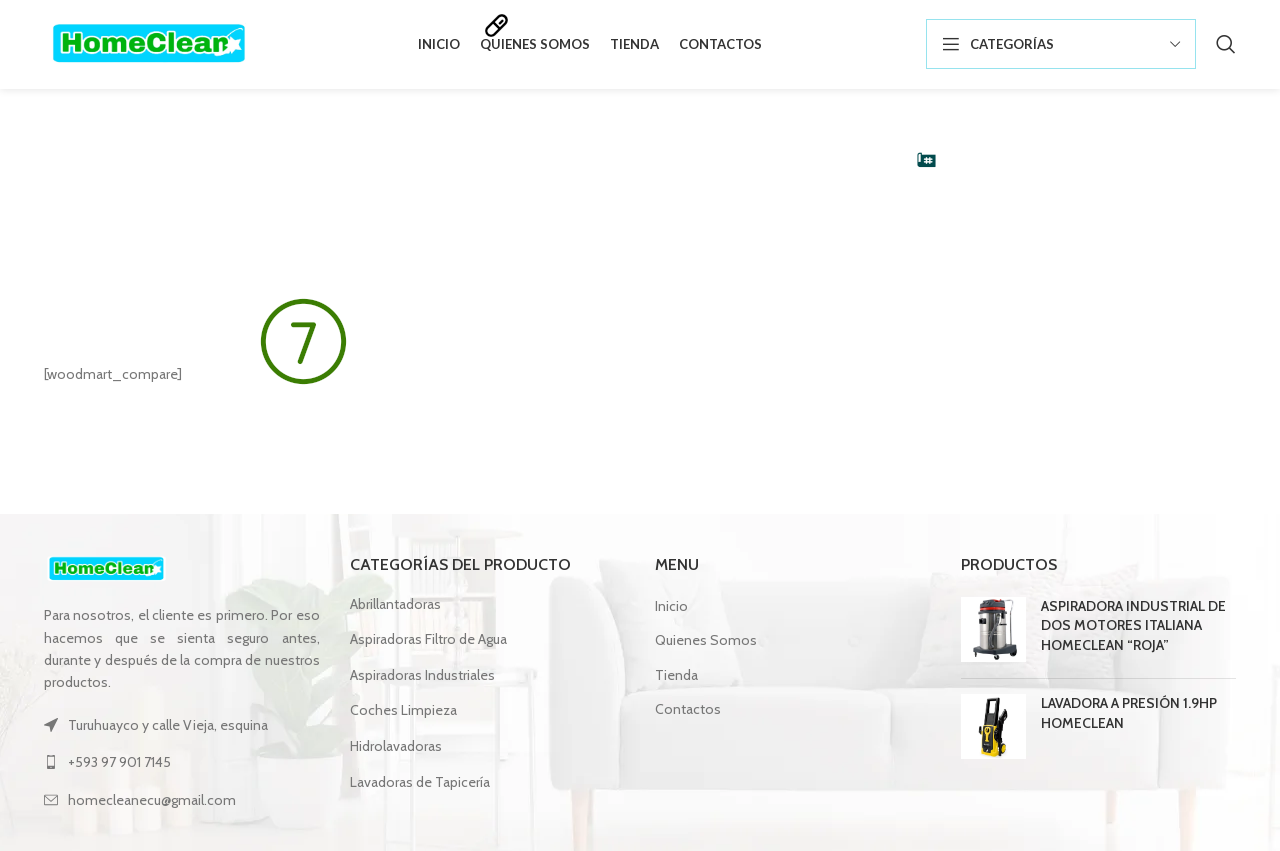 The height and width of the screenshot is (851, 1280). Describe the element at coordinates (303, 341) in the screenshot. I see `indicates step 7 in a numbered sequence or process` at that location.